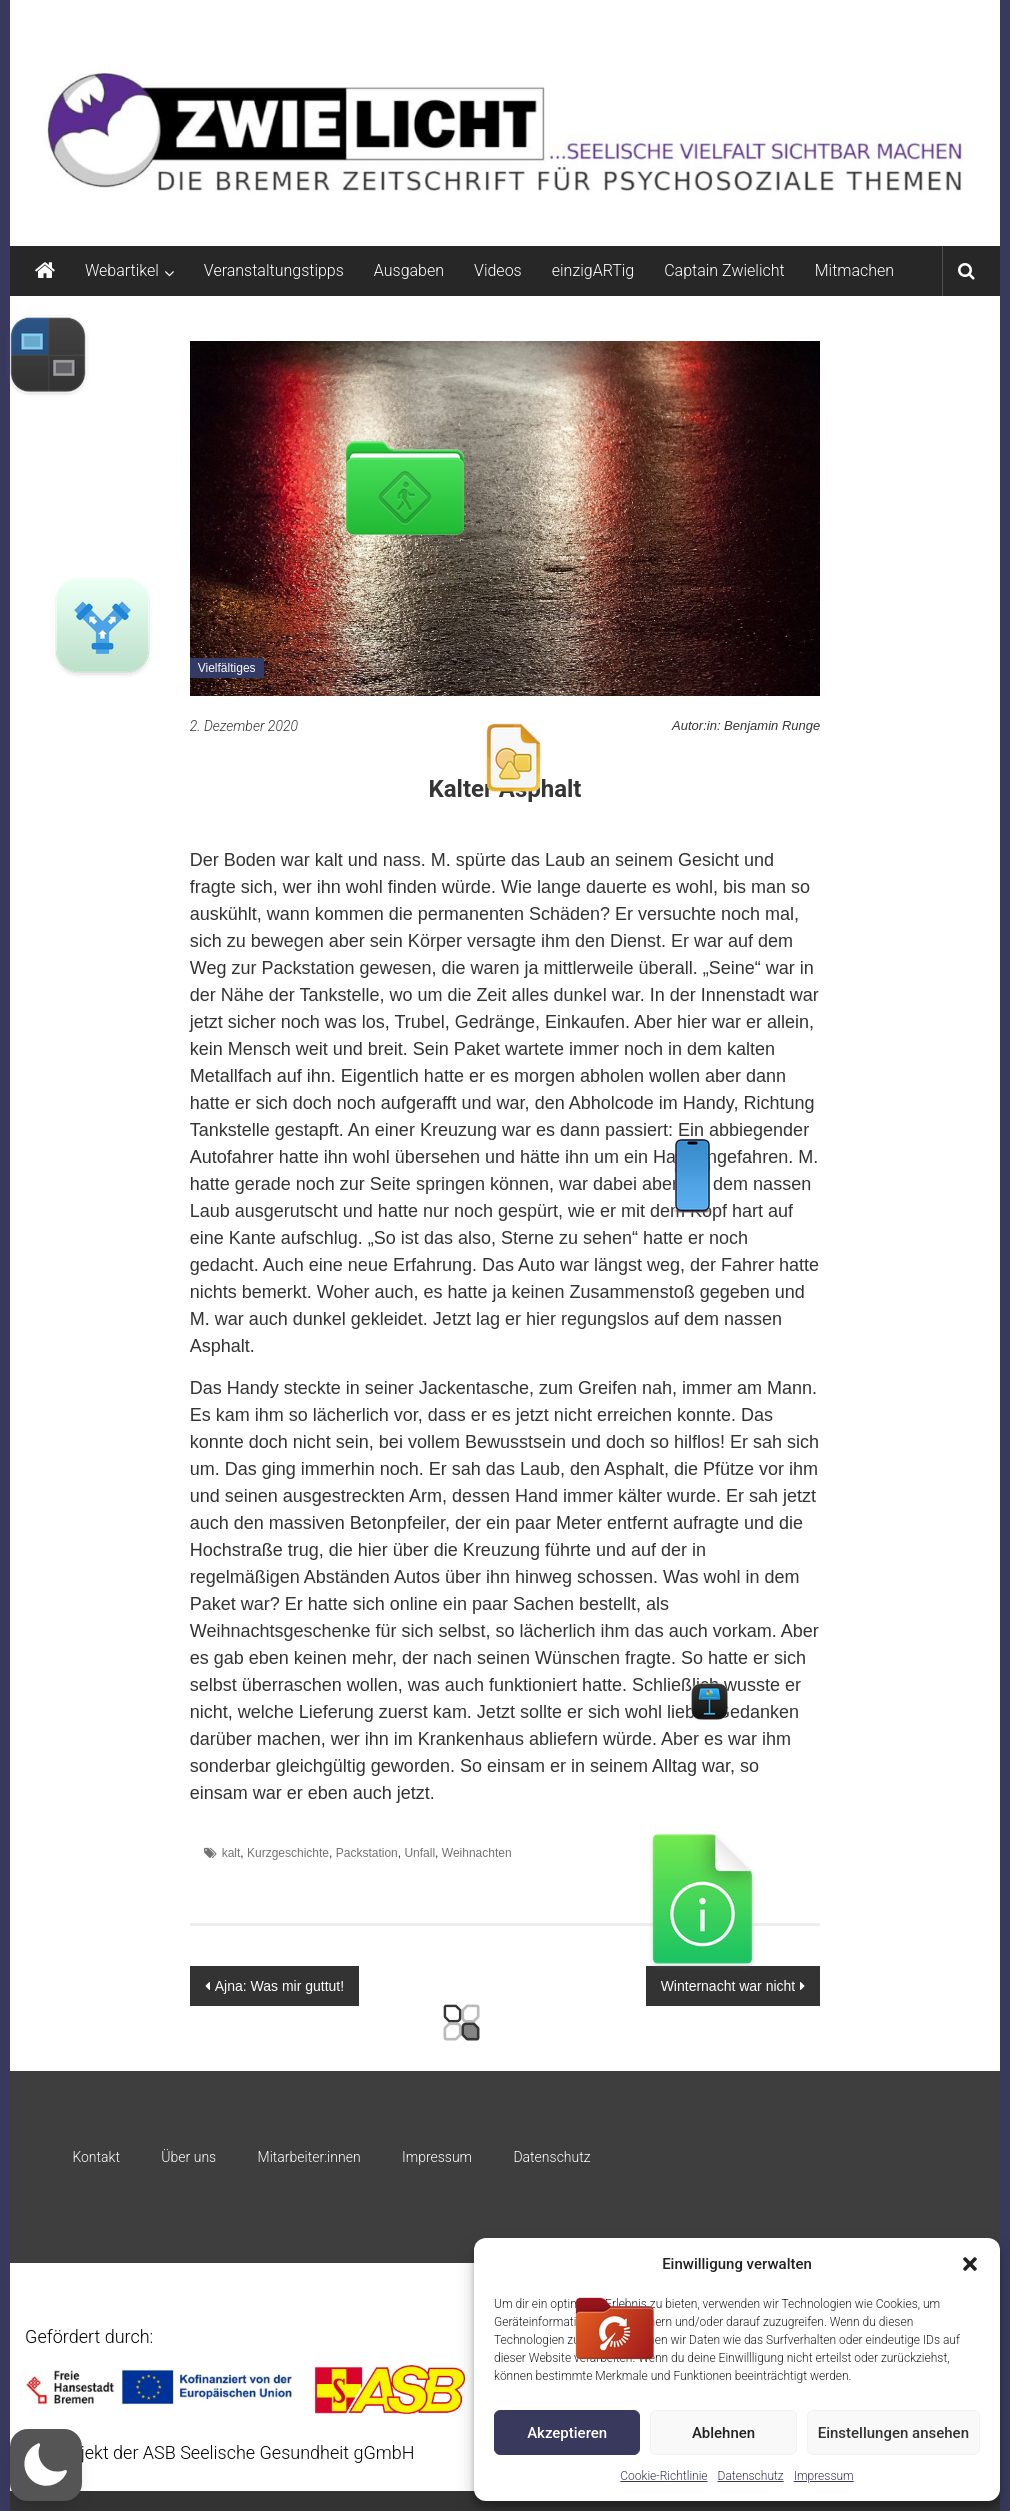 This screenshot has height=2511, width=1010. Describe the element at coordinates (513, 757) in the screenshot. I see `libreoffice draw template file` at that location.